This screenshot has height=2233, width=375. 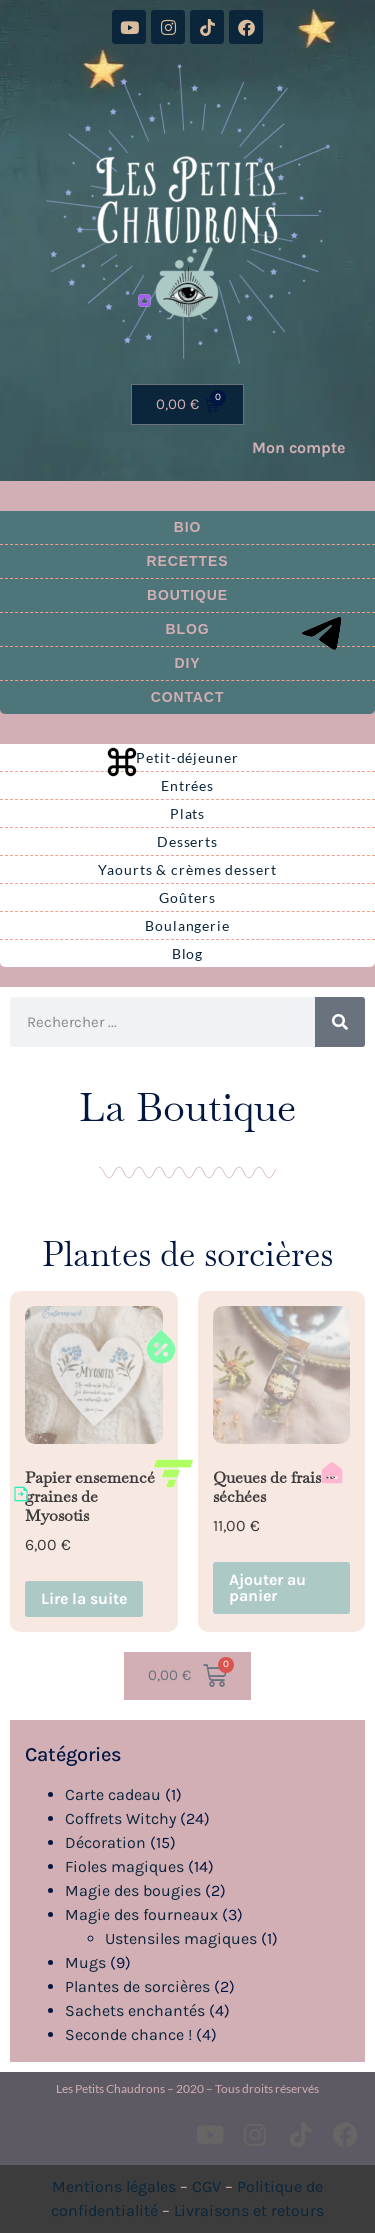 I want to click on transfer or export a file, so click(x=21, y=1494).